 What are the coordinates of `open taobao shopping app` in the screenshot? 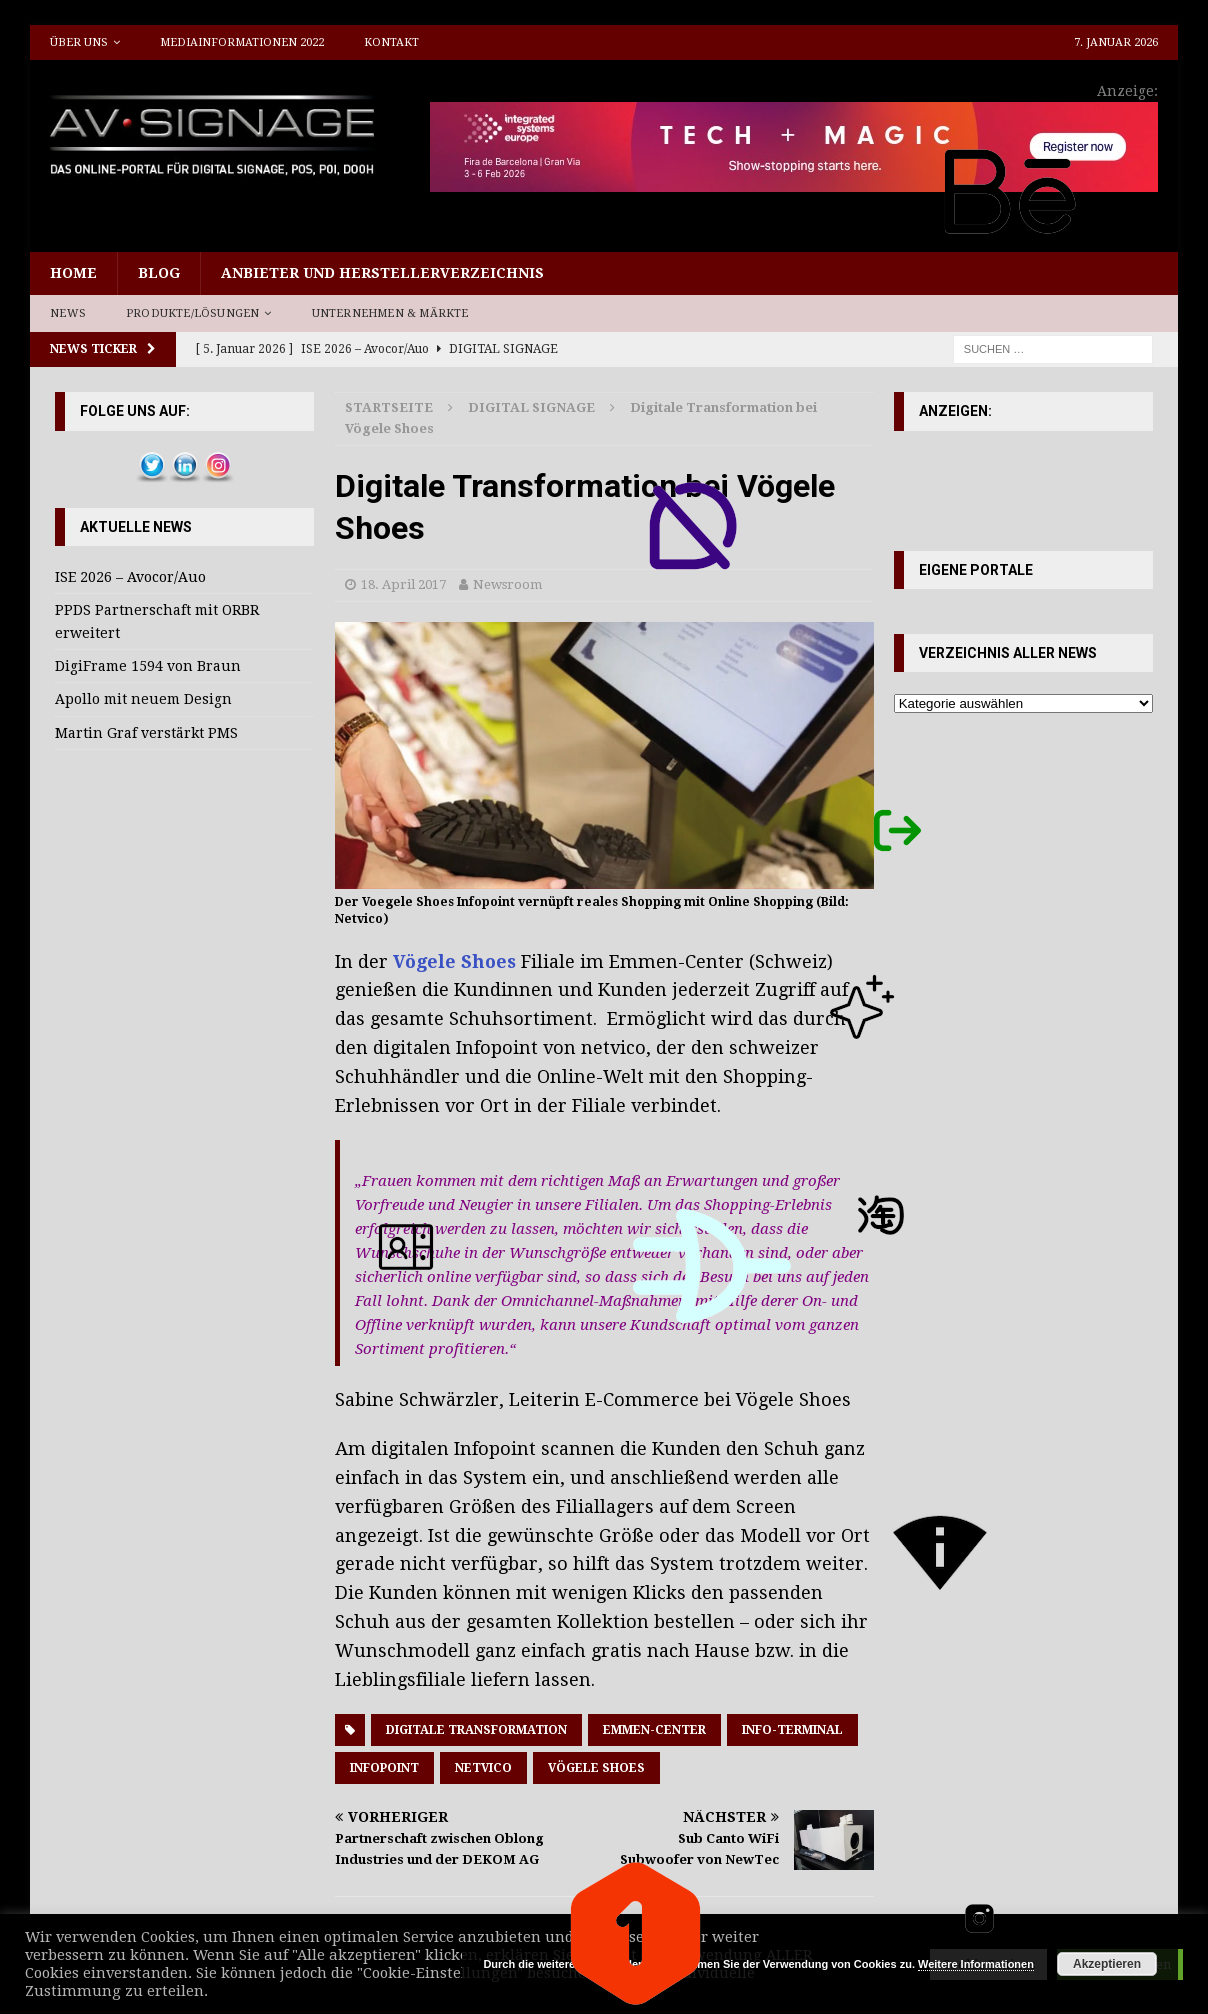 It's located at (881, 1214).